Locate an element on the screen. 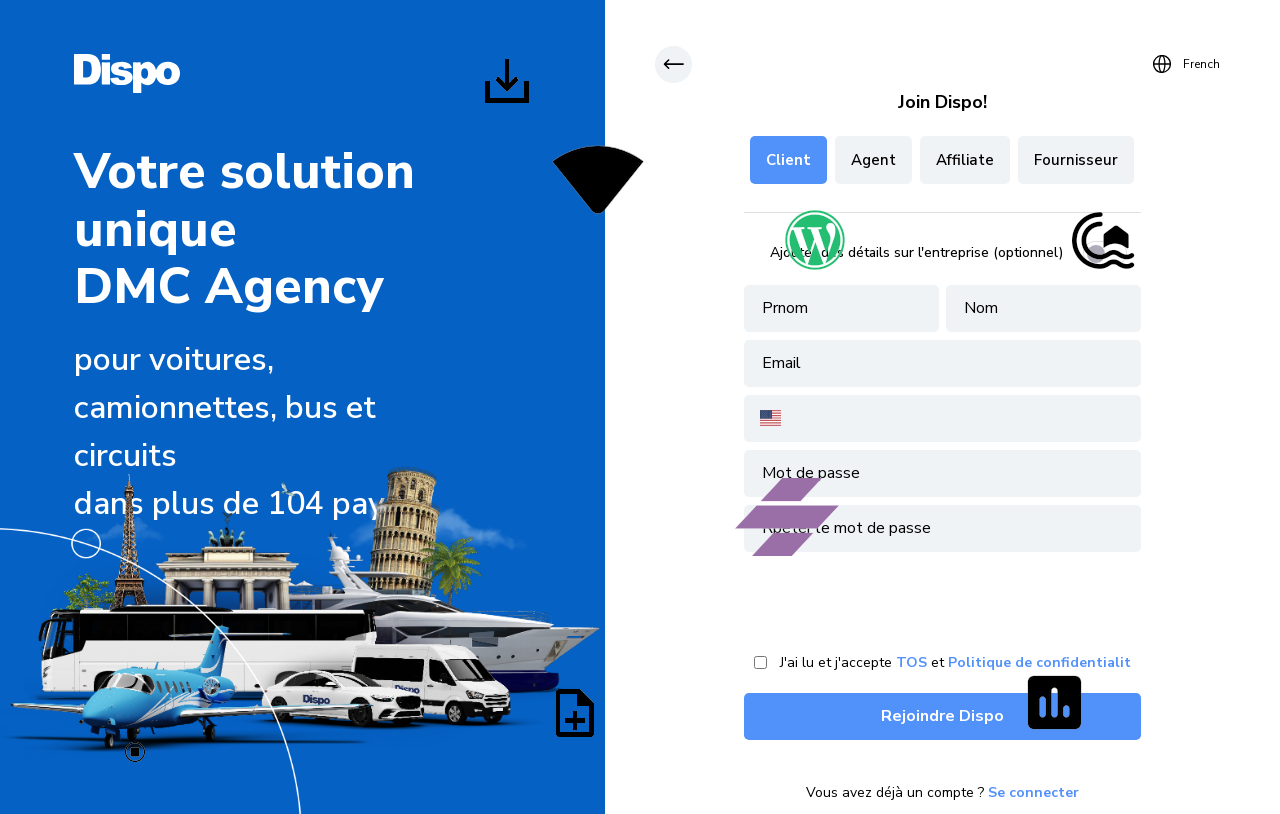 The width and height of the screenshot is (1280, 814). create a new note or document is located at coordinates (575, 713).